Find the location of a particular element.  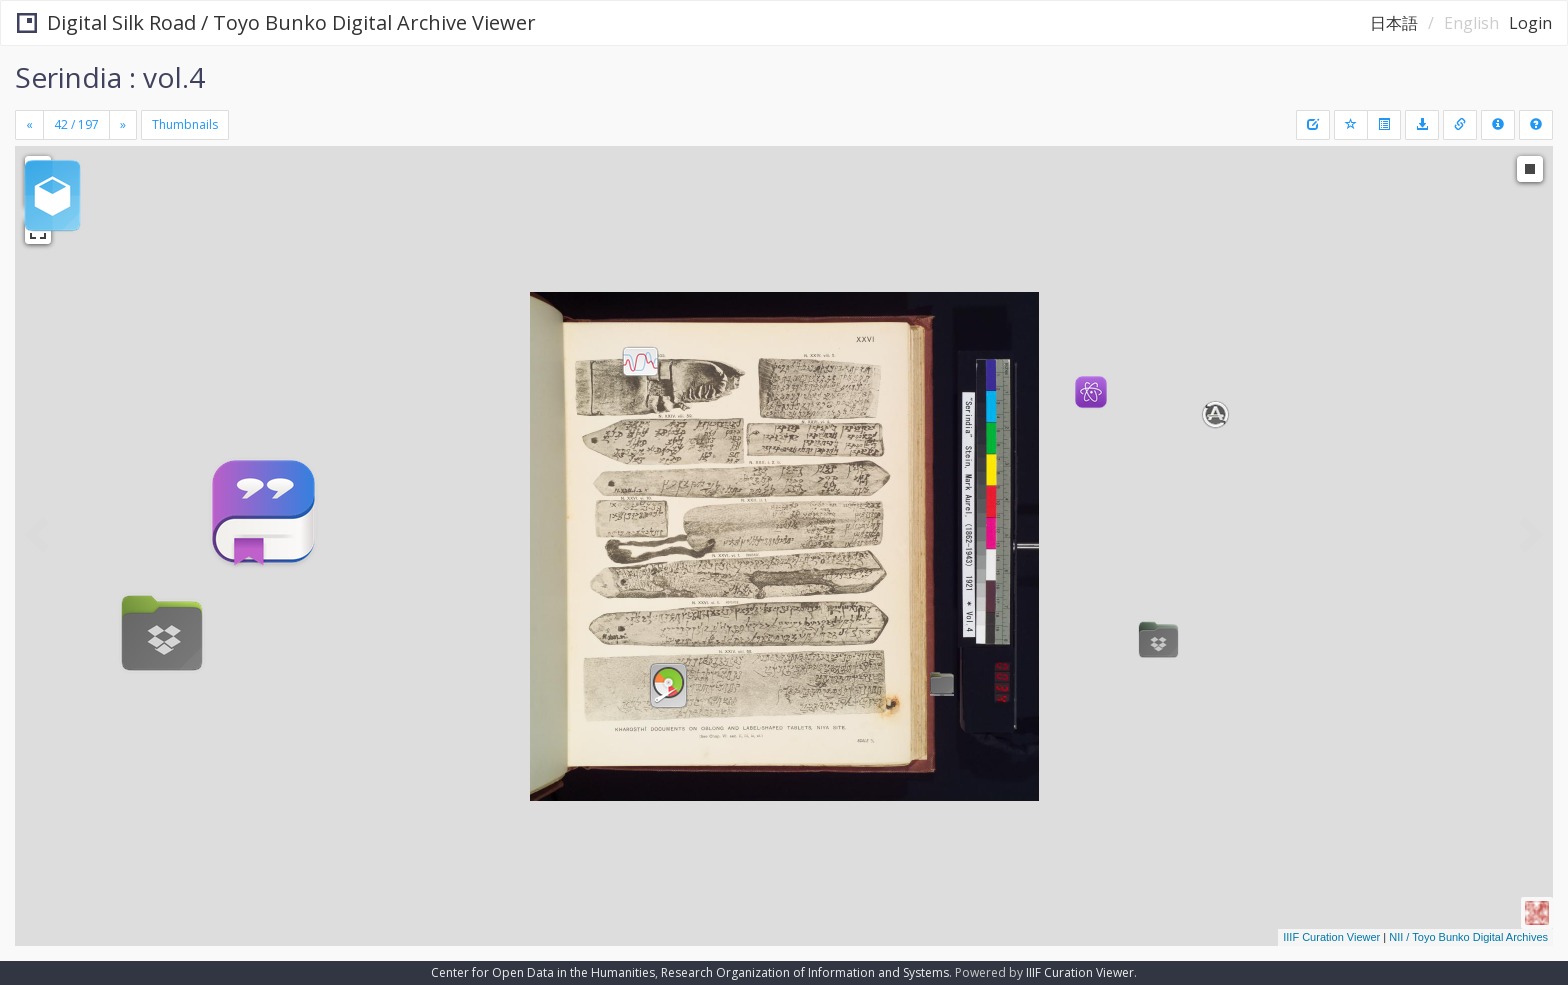

open dropbox synced folder is located at coordinates (1158, 639).